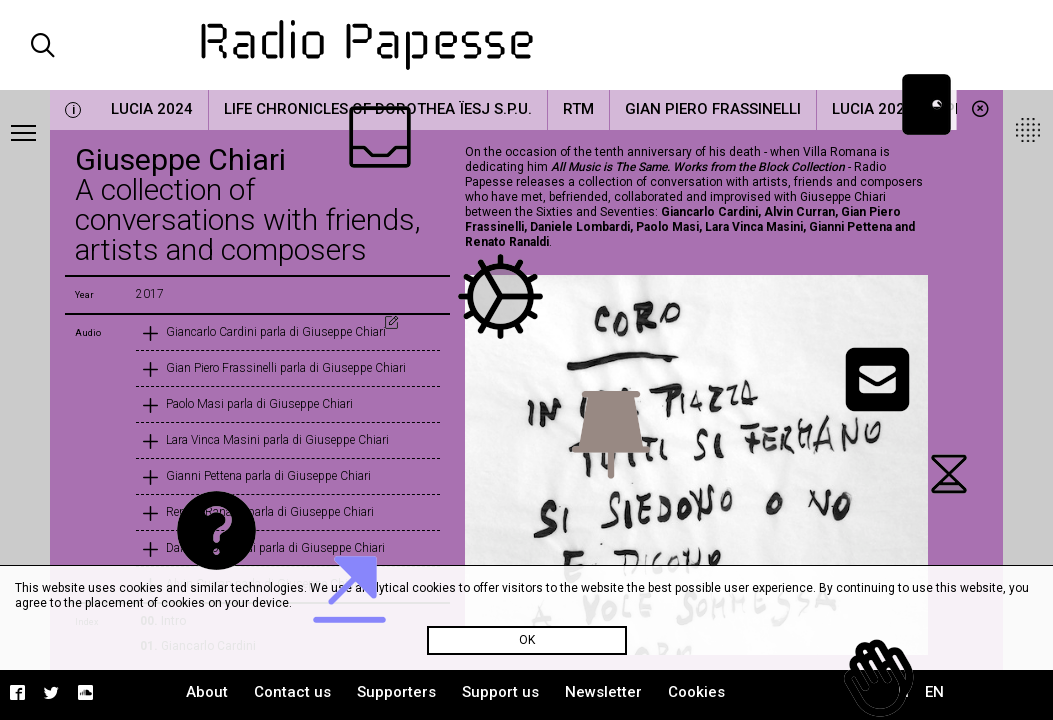  What do you see at coordinates (949, 474) in the screenshot?
I see `indicates time is running low` at bounding box center [949, 474].